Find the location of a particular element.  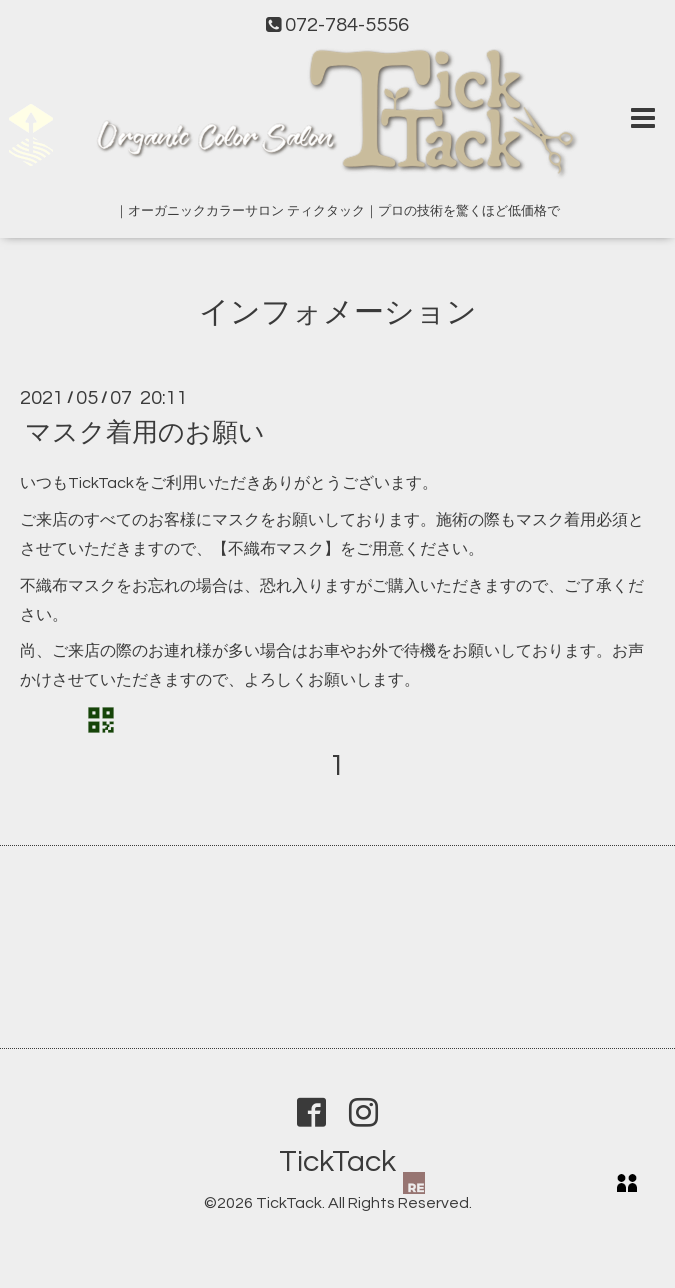

view group members is located at coordinates (627, 1183).